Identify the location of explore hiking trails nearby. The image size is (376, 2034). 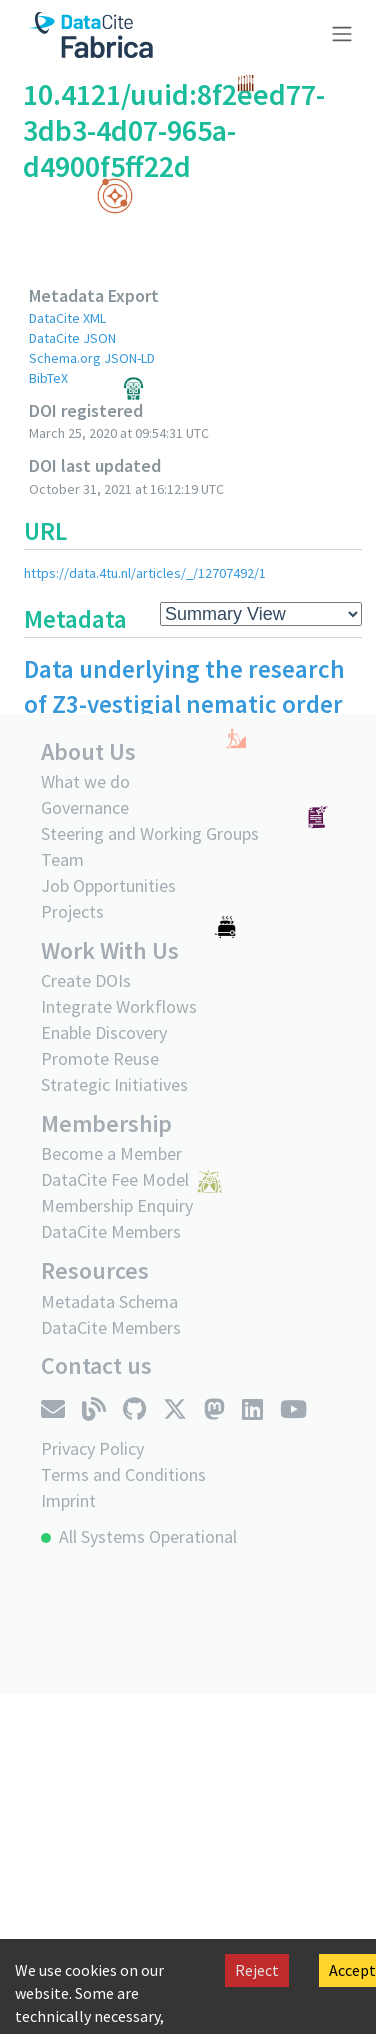
(235, 737).